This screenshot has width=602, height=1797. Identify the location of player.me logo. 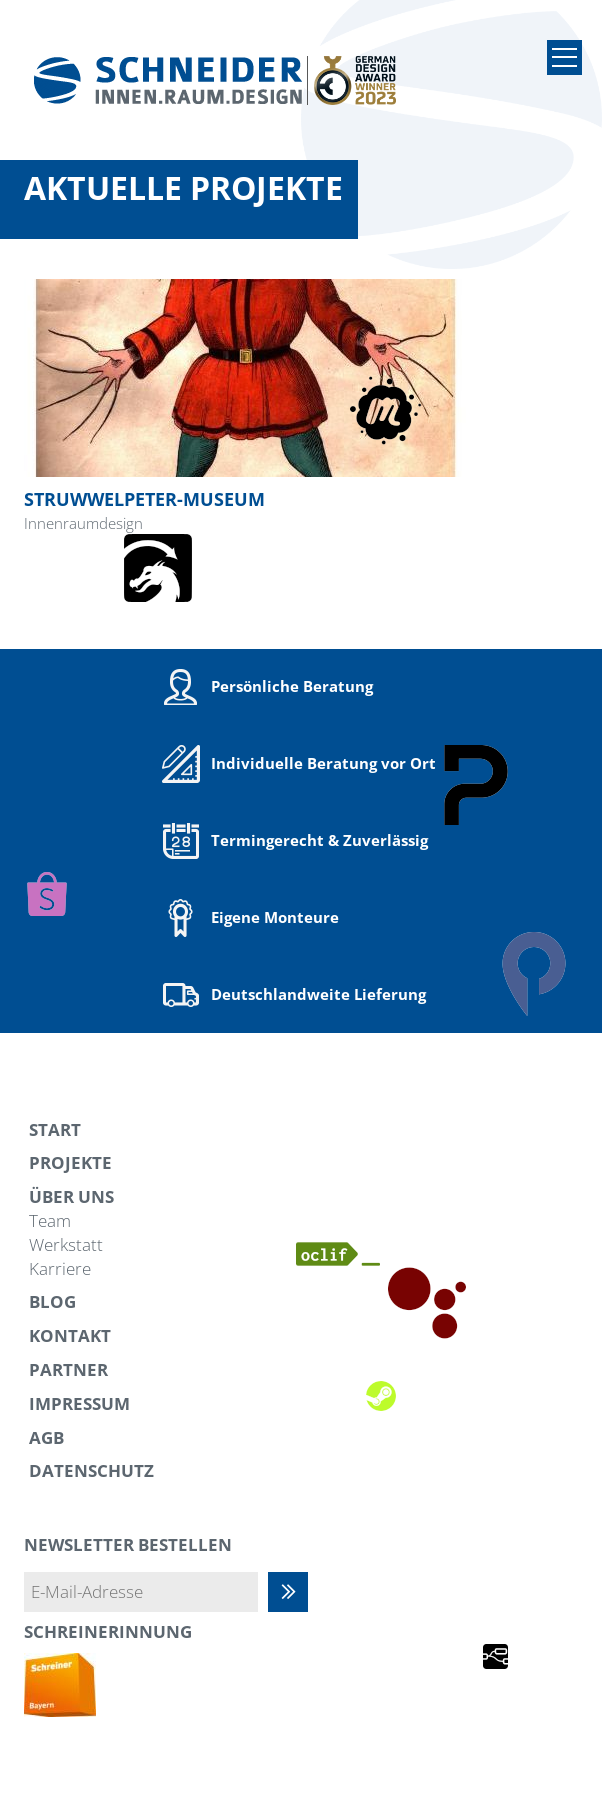
(534, 974).